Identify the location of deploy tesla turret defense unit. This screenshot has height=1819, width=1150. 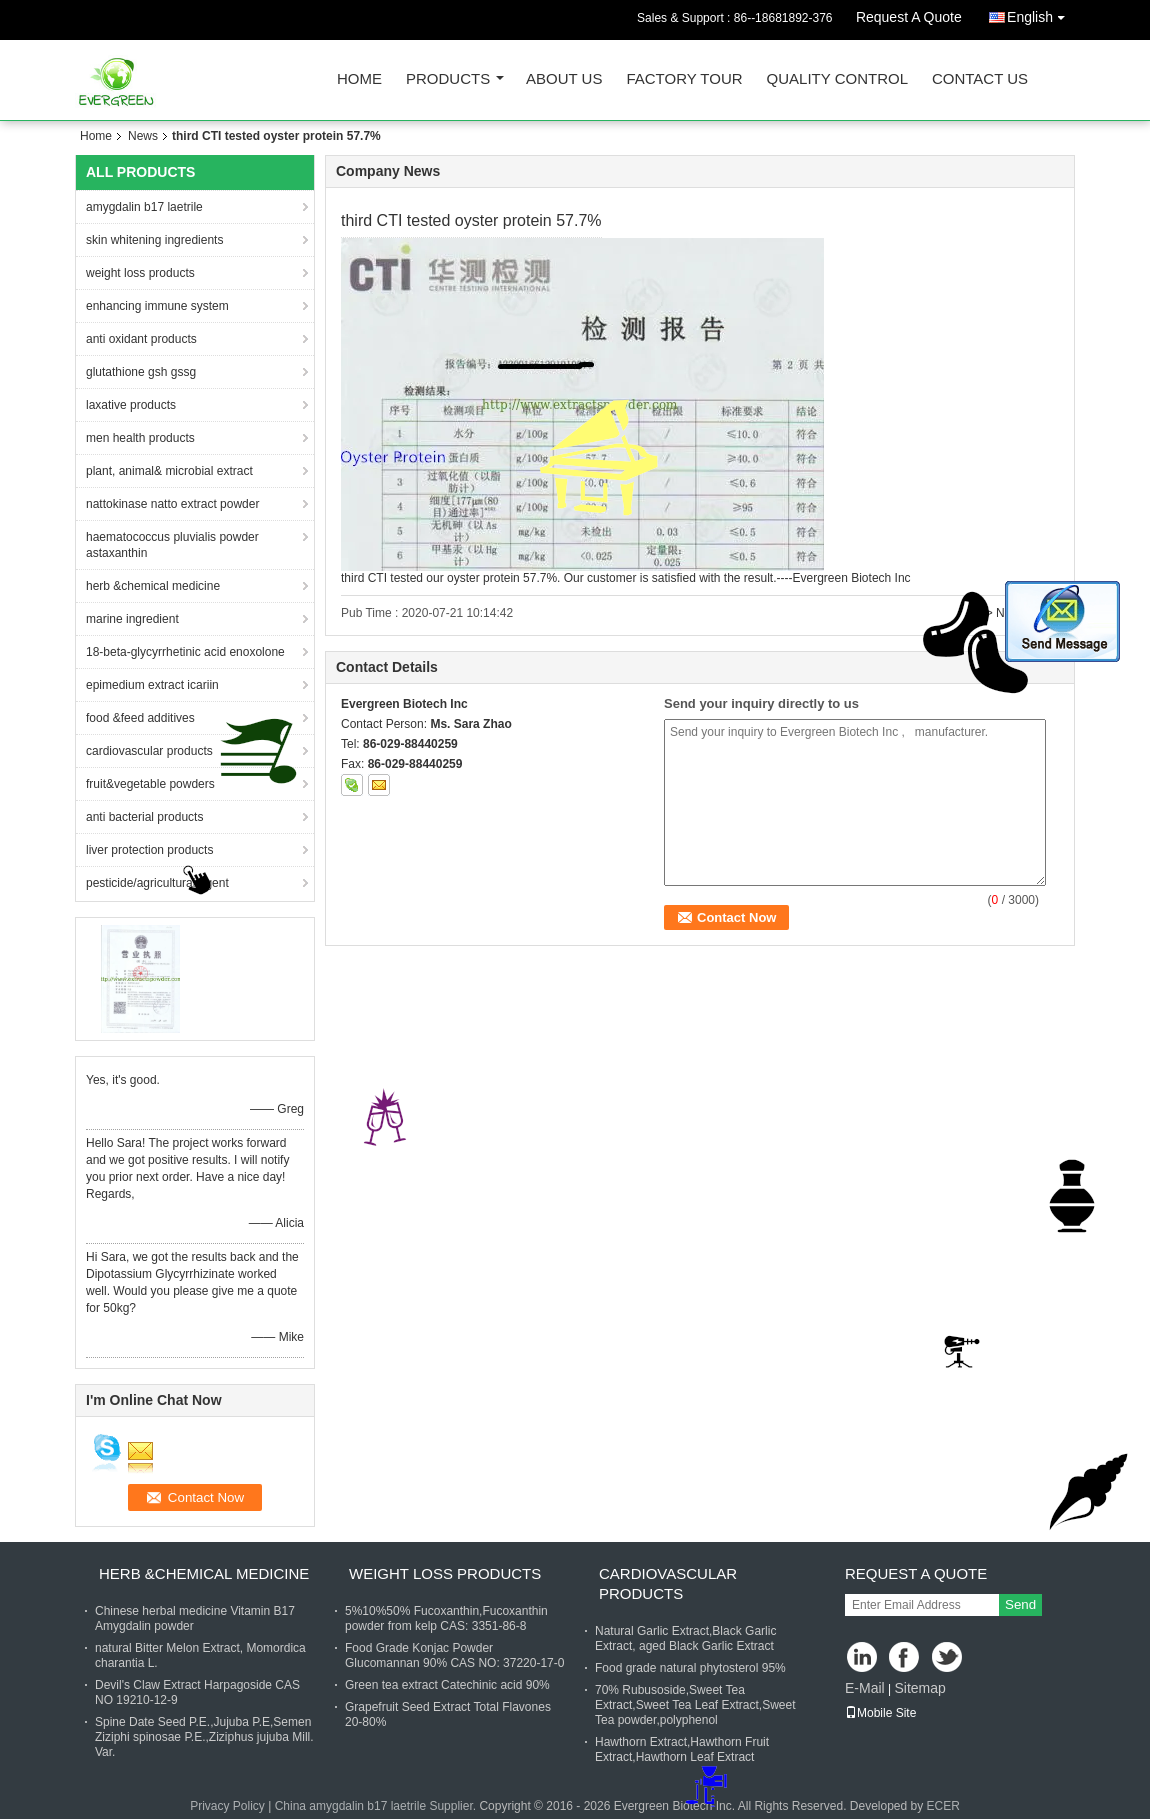
(962, 1350).